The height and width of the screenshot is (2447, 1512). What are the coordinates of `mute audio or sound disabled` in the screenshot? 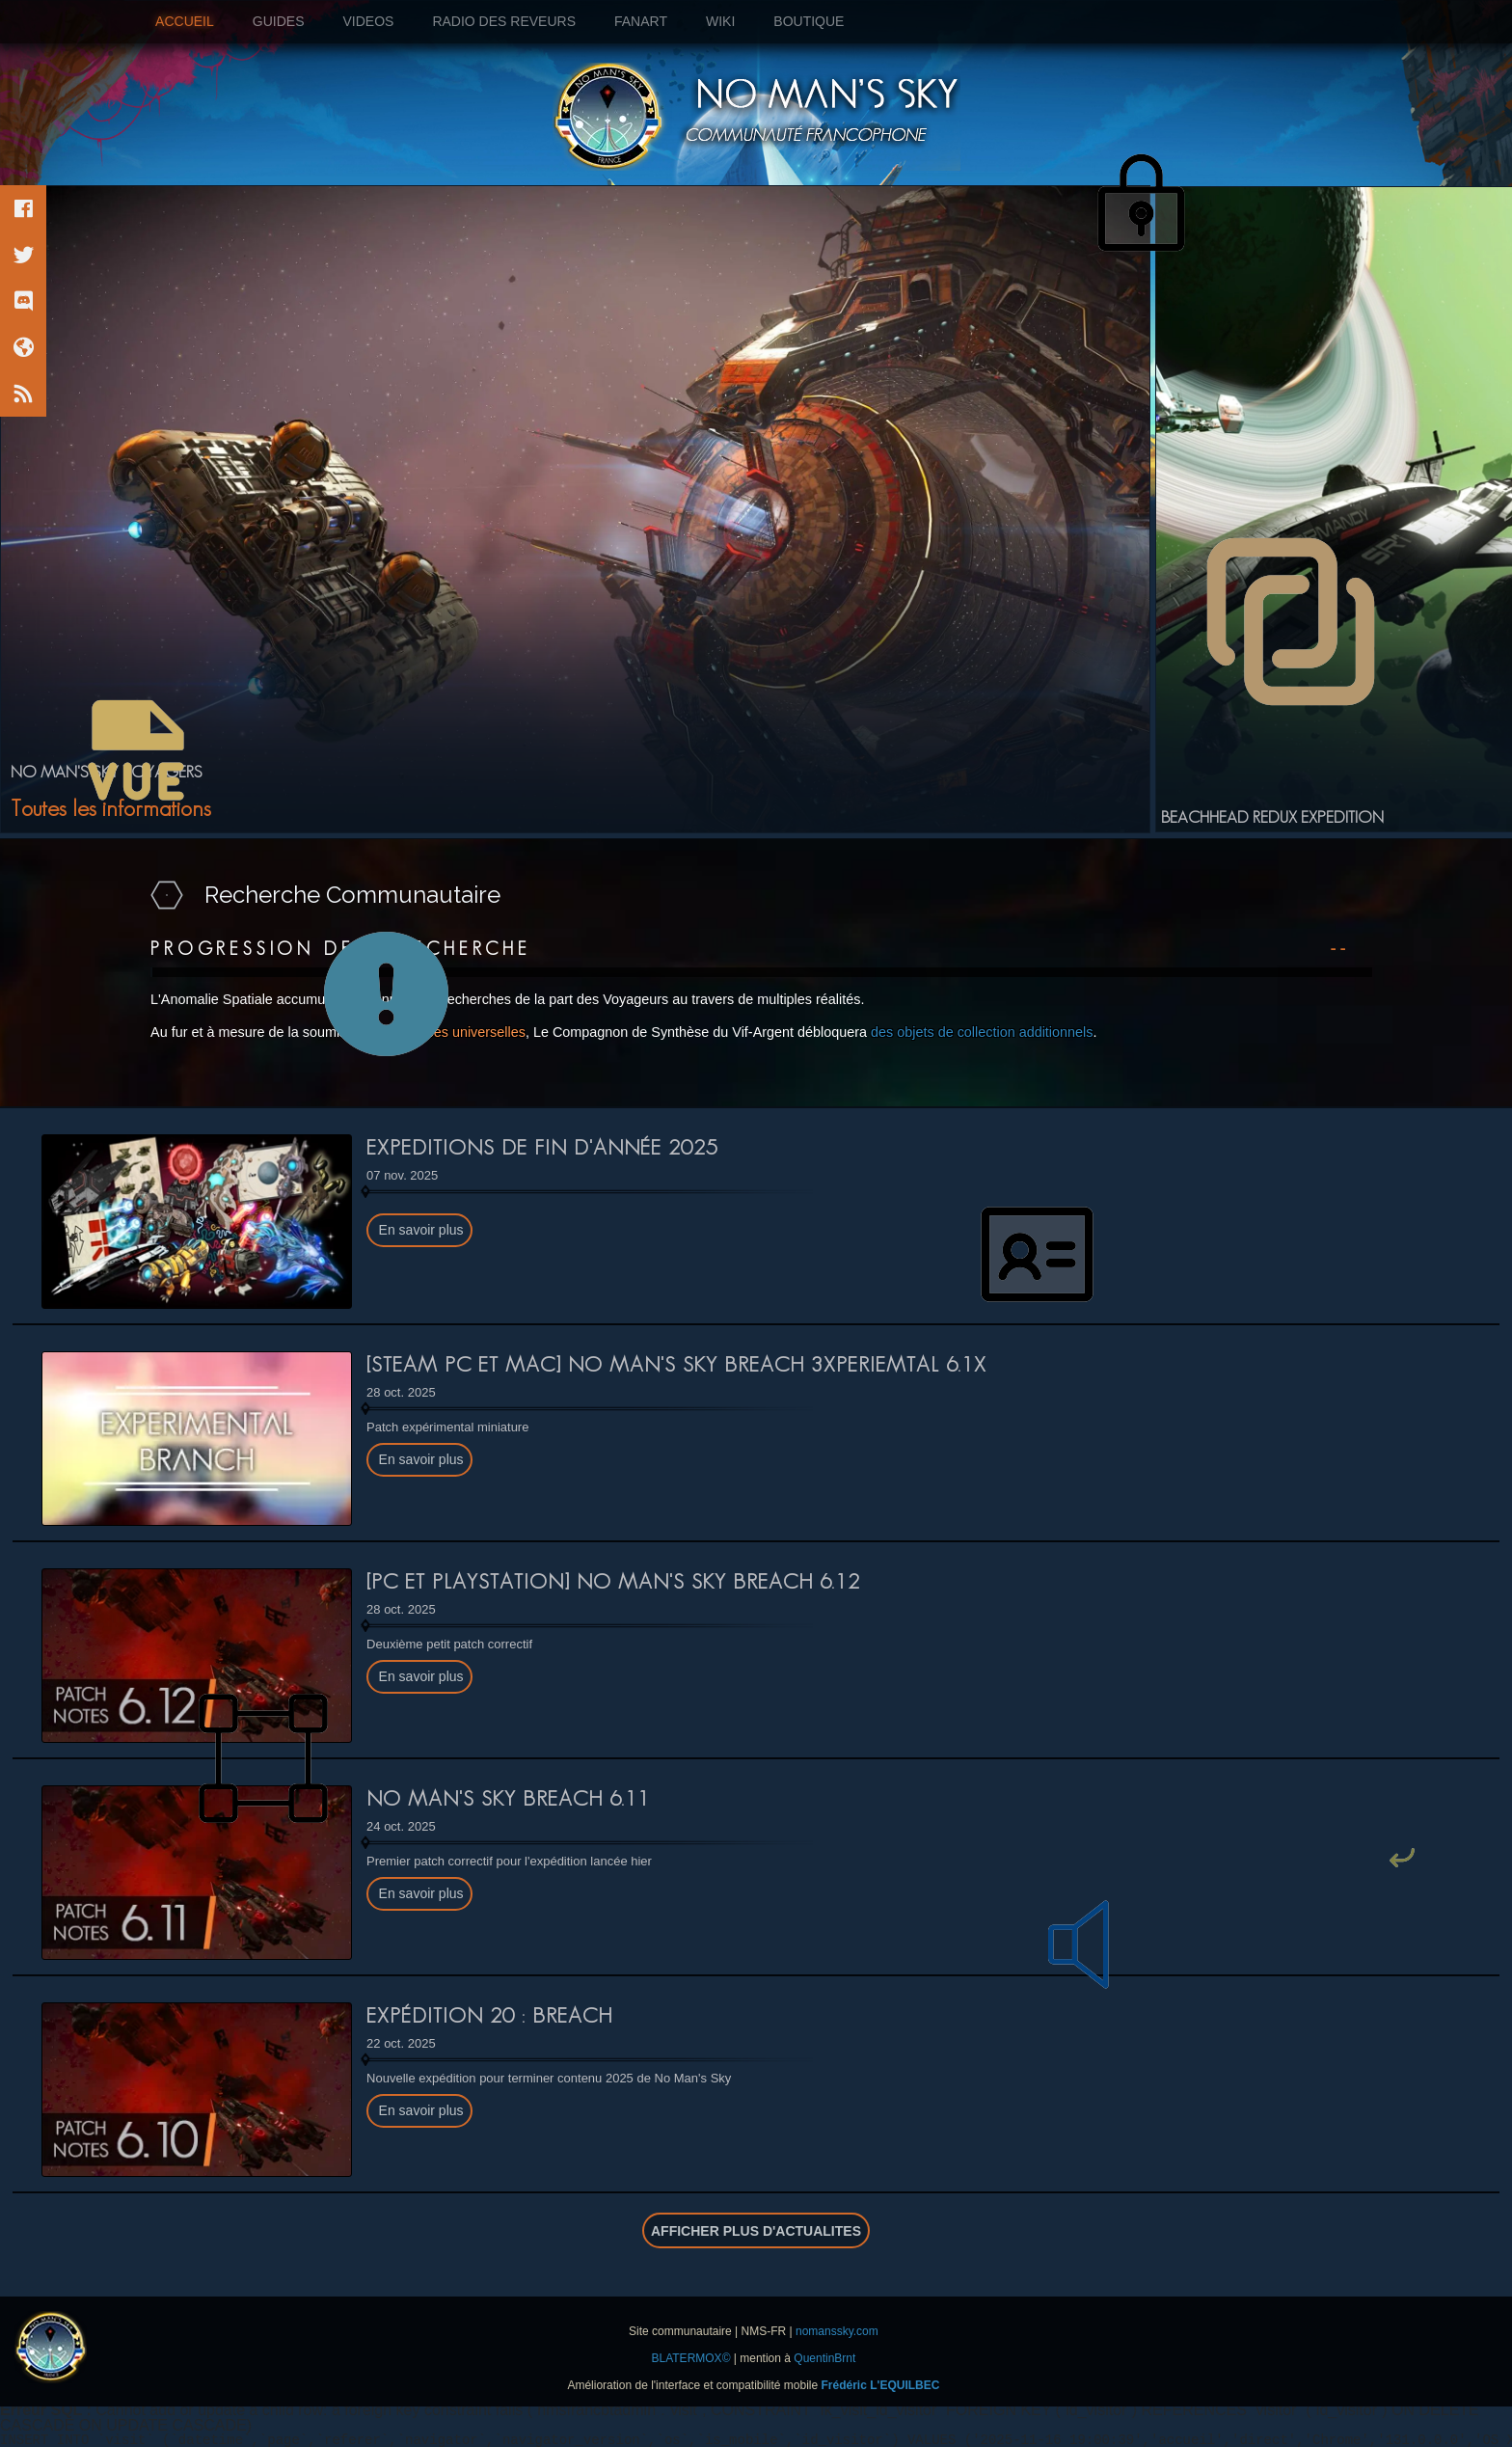 It's located at (1095, 1944).